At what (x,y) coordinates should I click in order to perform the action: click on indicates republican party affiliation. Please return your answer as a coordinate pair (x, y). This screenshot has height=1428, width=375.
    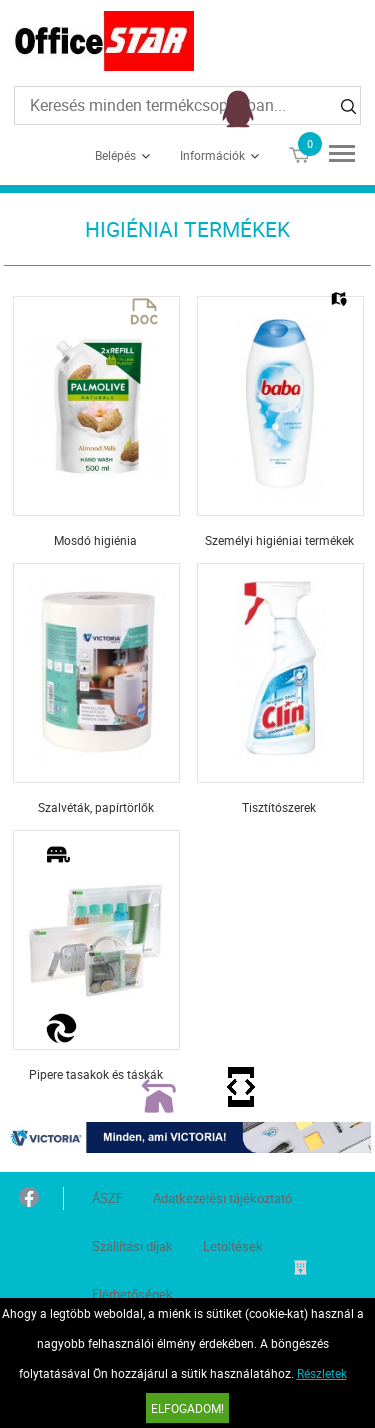
    Looking at the image, I should click on (58, 854).